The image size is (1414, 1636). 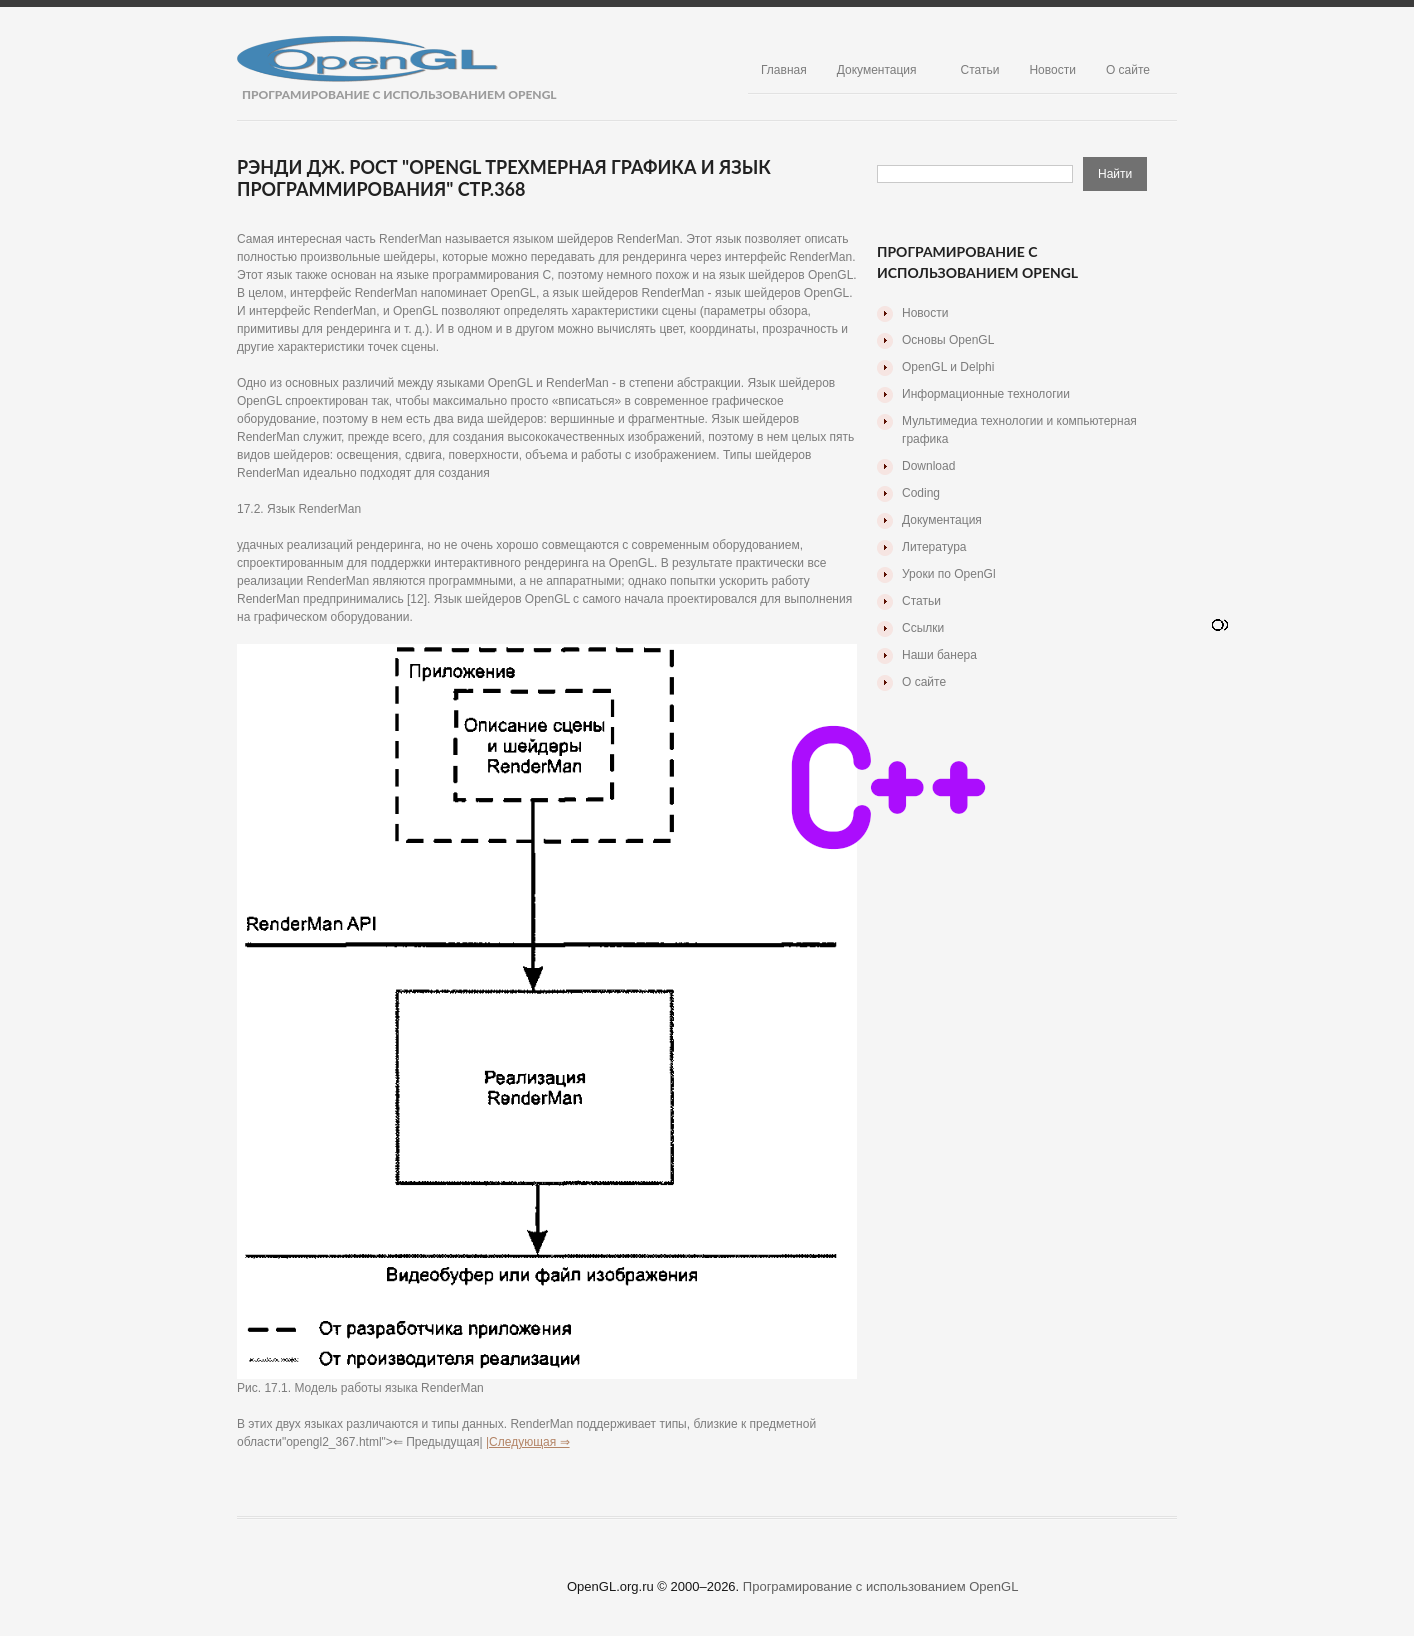 What do you see at coordinates (888, 787) in the screenshot?
I see `indicates a C++ programming language file or project` at bounding box center [888, 787].